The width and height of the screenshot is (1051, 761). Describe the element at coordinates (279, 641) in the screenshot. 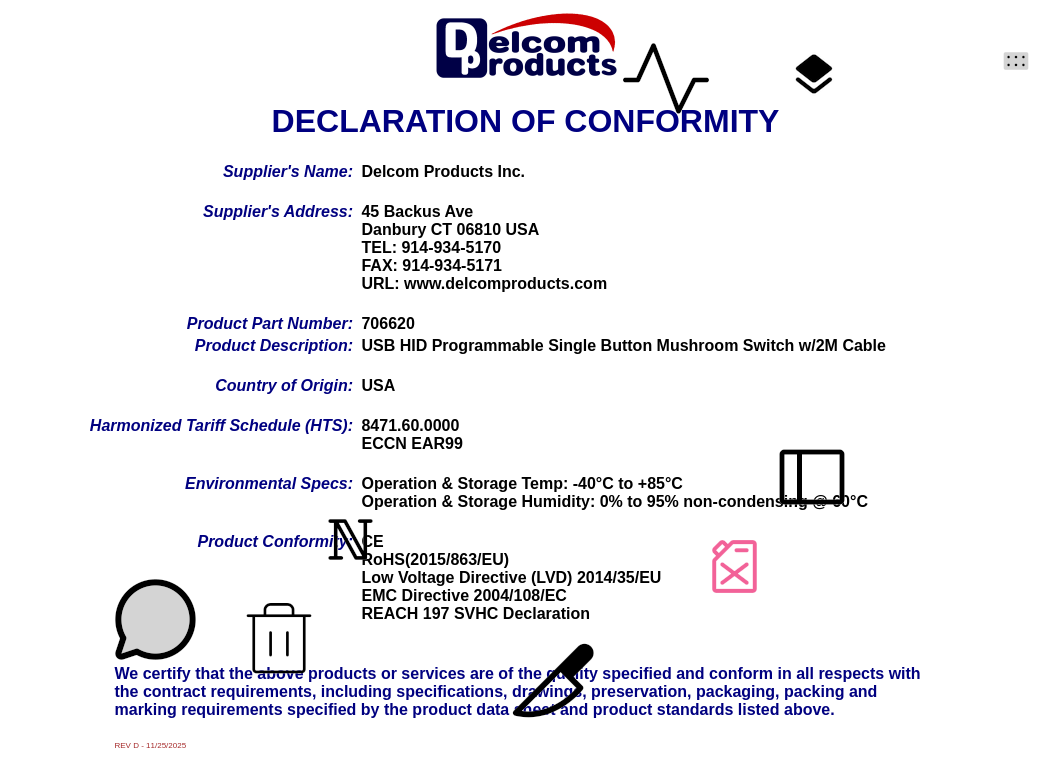

I see `delete this item` at that location.